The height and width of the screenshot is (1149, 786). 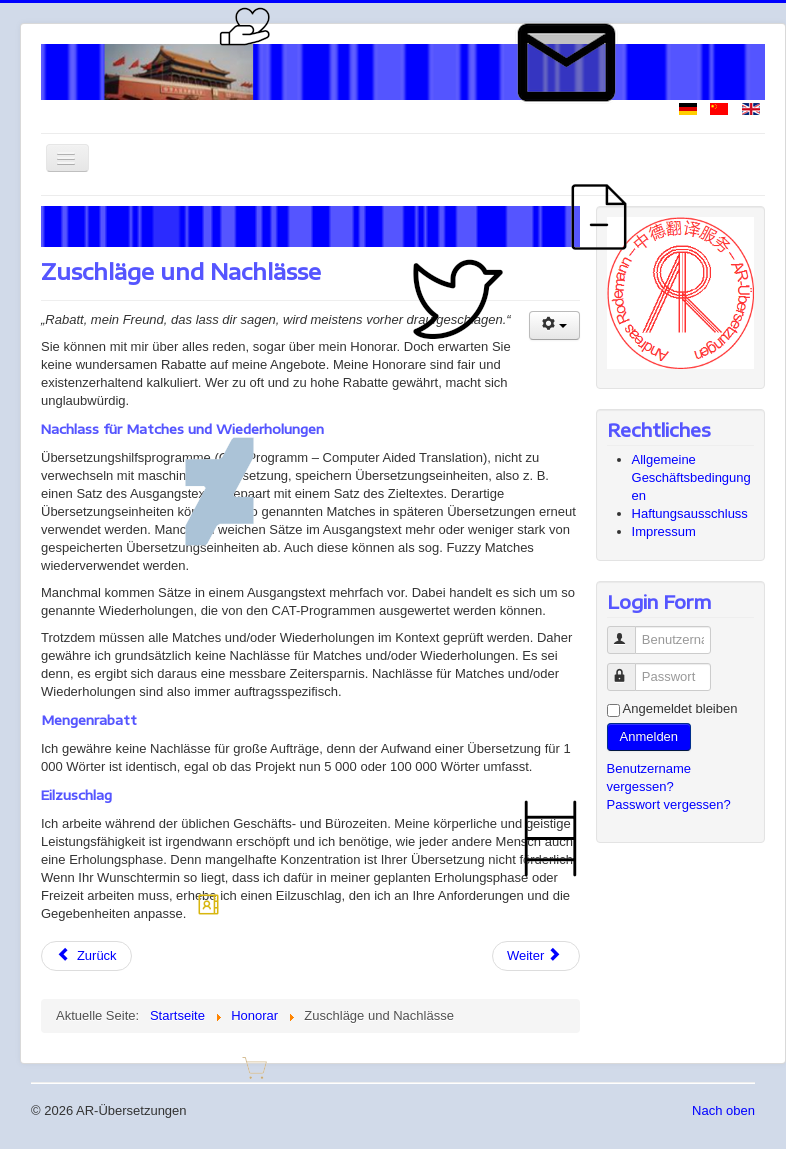 What do you see at coordinates (208, 904) in the screenshot?
I see `open contacts or address book` at bounding box center [208, 904].